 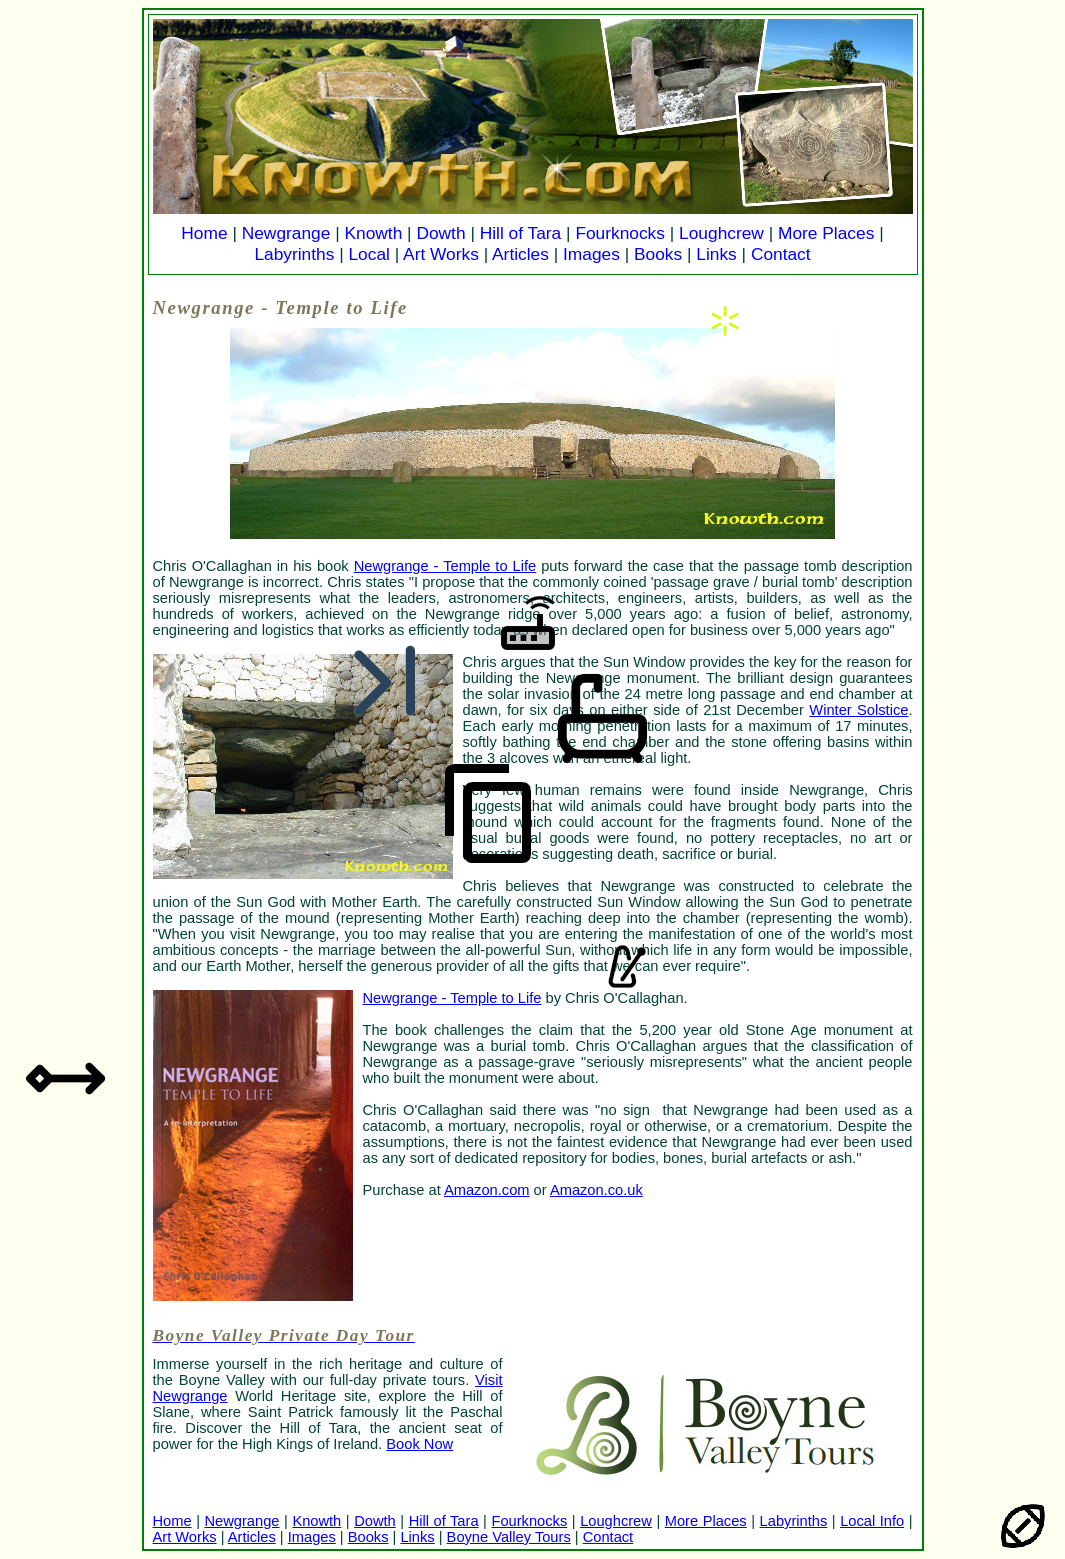 What do you see at coordinates (725, 321) in the screenshot?
I see `walmart app or website link` at bounding box center [725, 321].